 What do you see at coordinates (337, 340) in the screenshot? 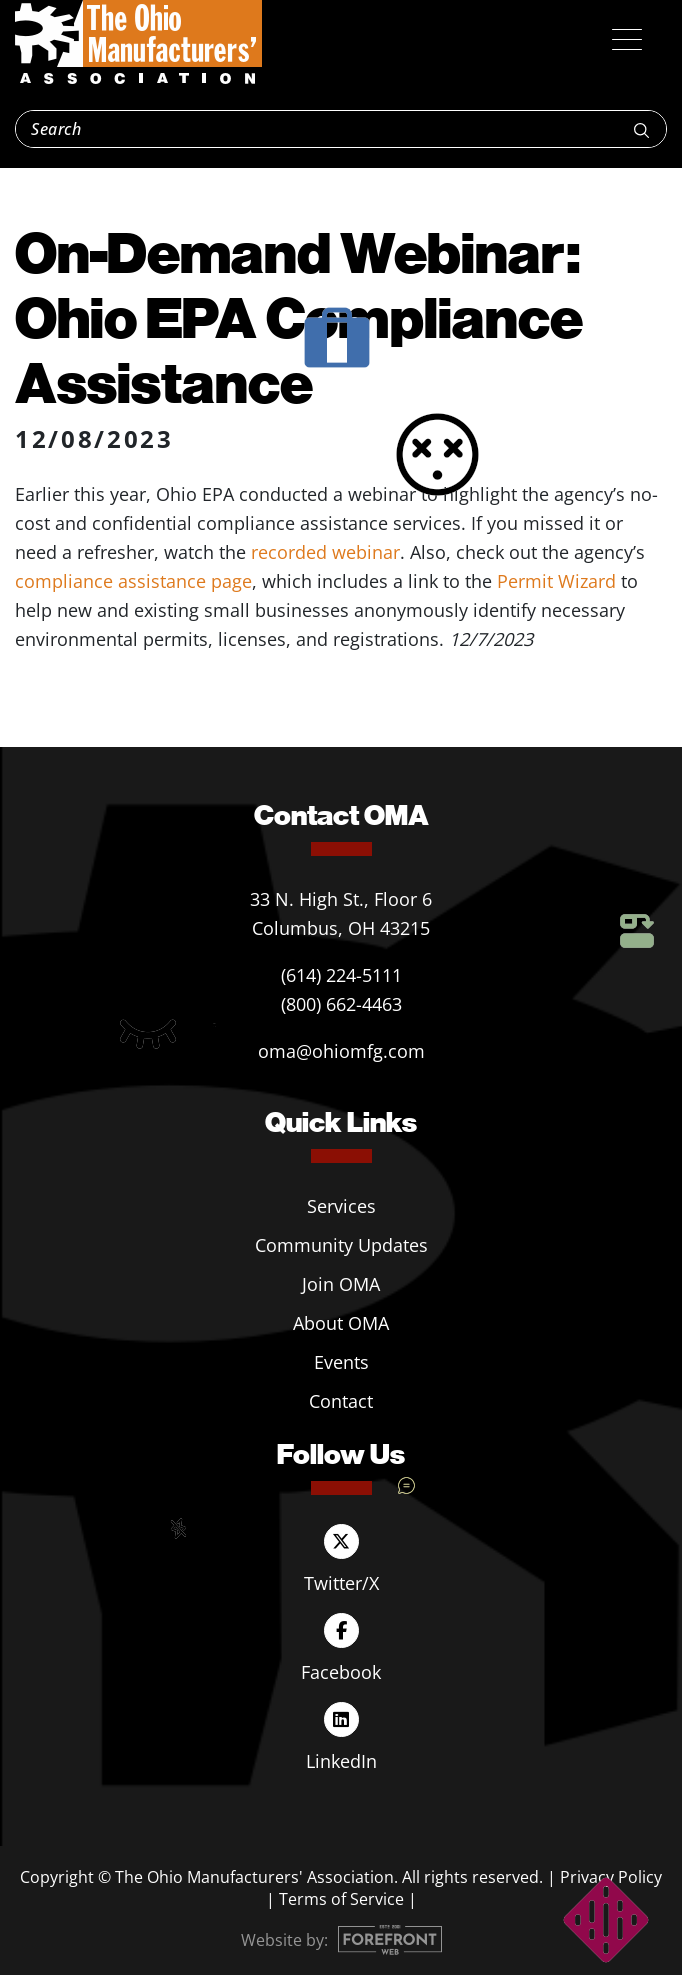
I see `access travel or trip planning features` at bounding box center [337, 340].